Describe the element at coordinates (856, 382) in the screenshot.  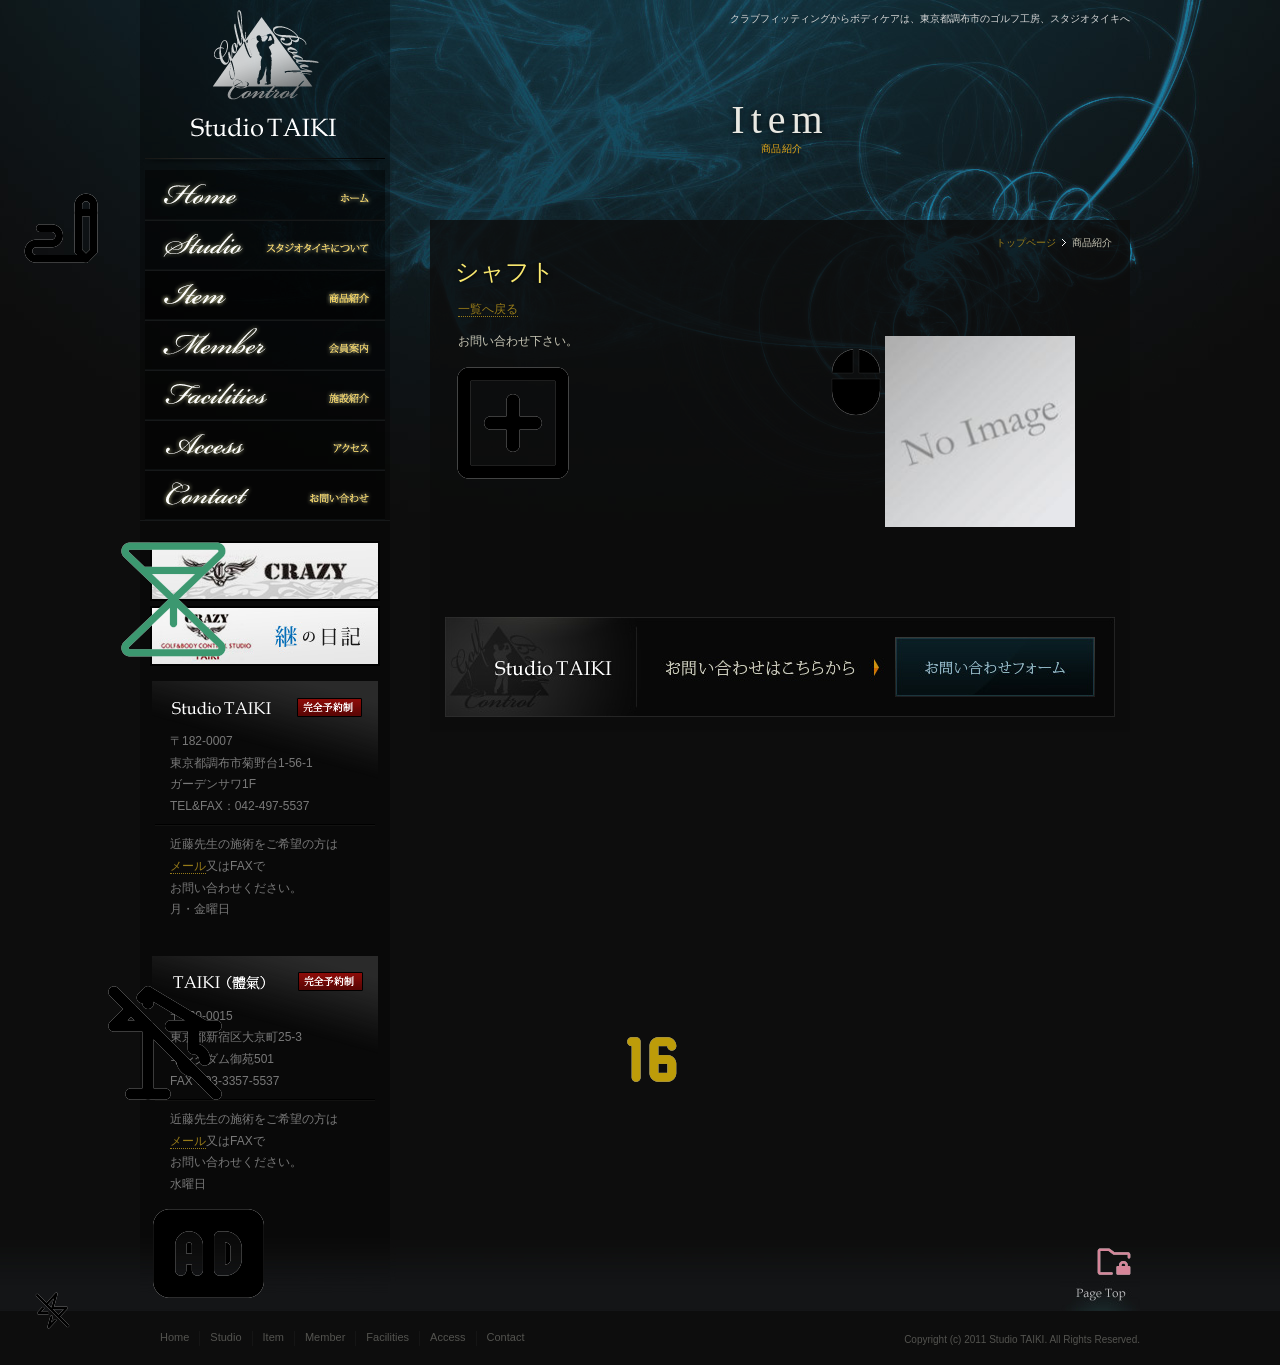
I see `mouse settings or preferences` at that location.